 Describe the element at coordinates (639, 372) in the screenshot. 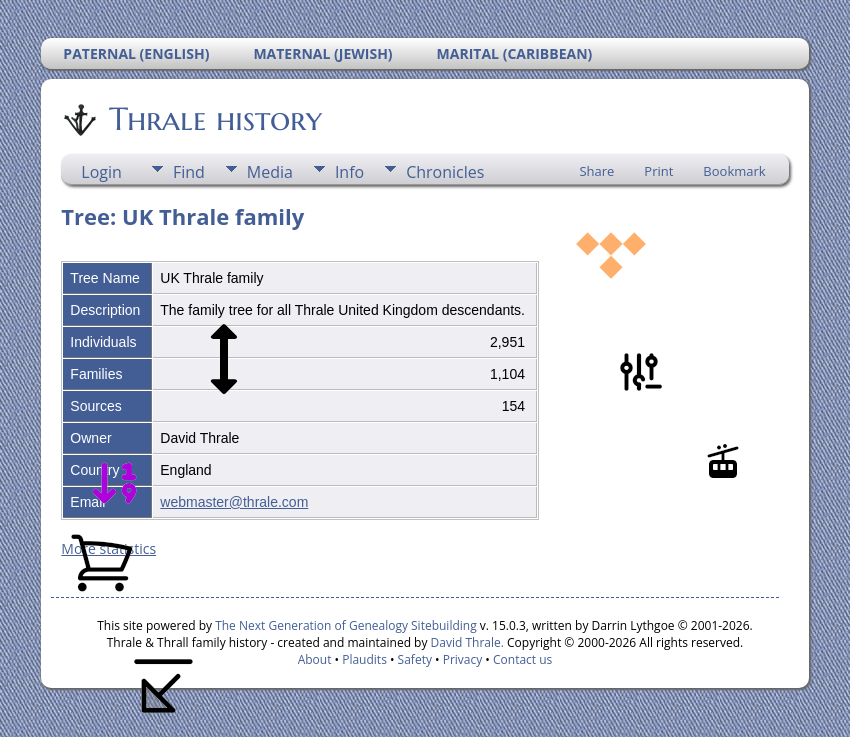

I see `remove a filter or adjustment setting` at that location.